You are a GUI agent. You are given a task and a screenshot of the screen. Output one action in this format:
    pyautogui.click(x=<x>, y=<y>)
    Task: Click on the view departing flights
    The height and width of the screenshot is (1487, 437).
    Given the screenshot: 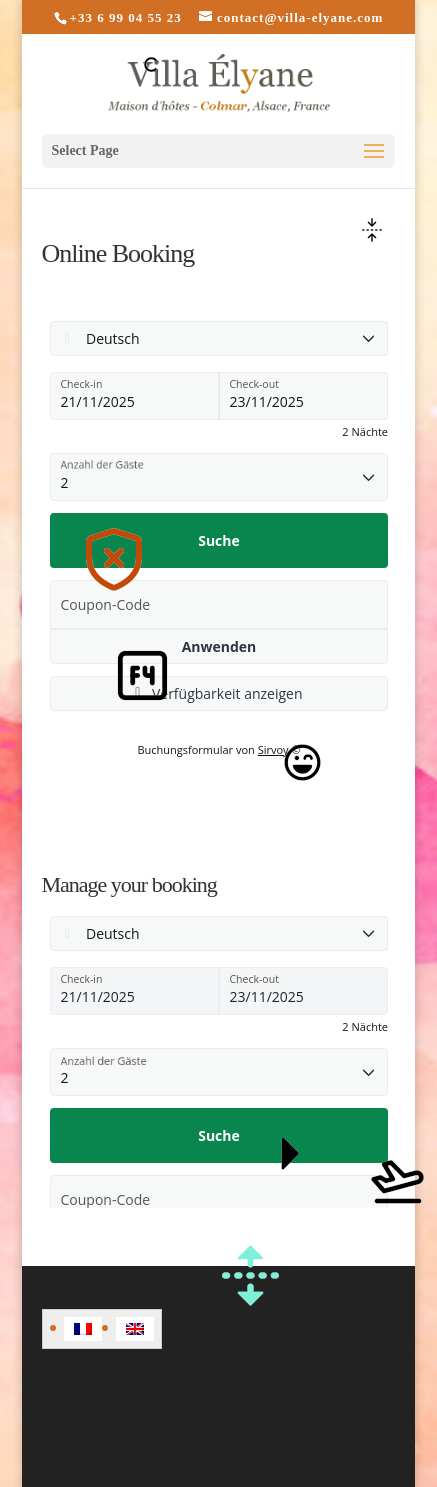 What is the action you would take?
    pyautogui.click(x=398, y=1180)
    